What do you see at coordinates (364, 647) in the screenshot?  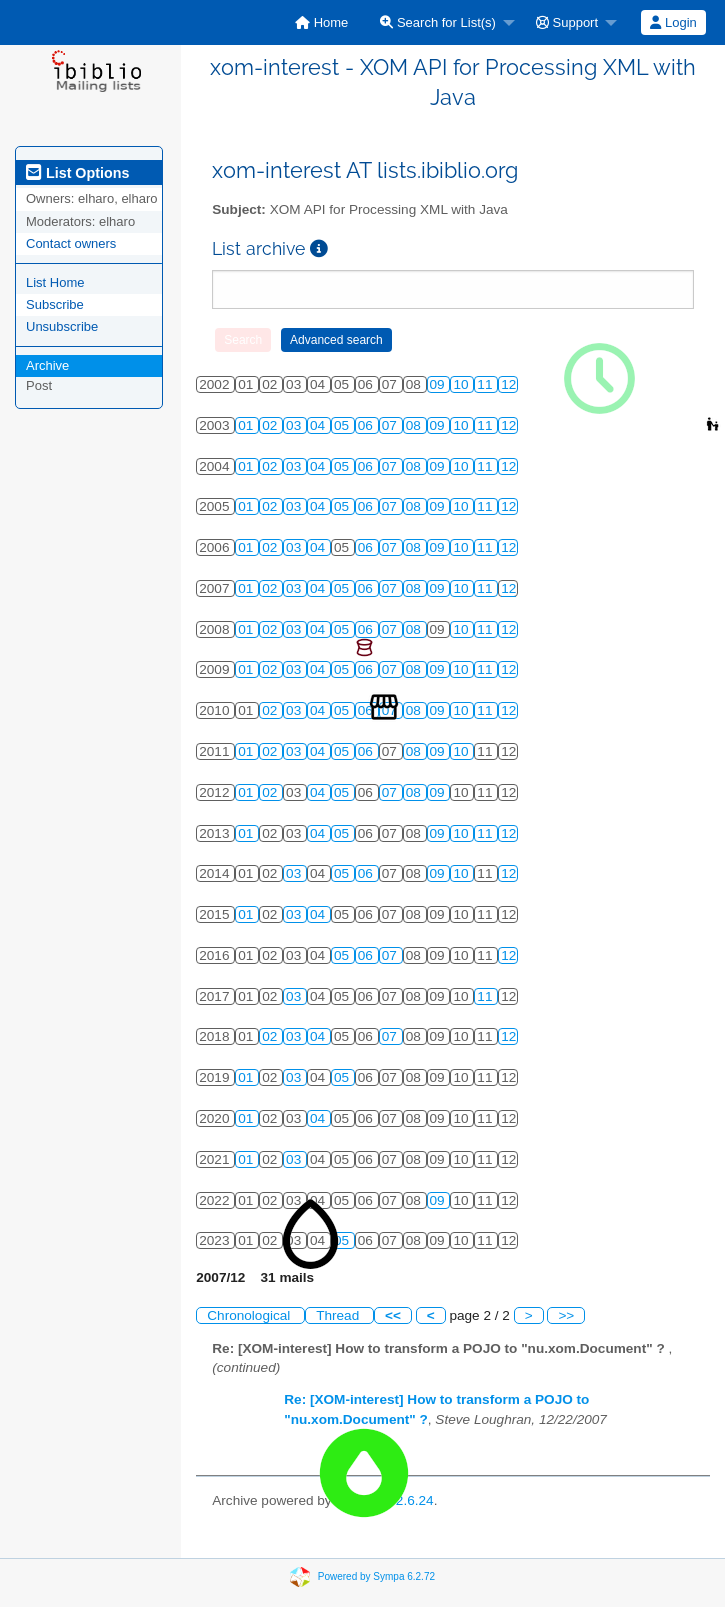 I see `diabolo toy or juggling equipment icon` at bounding box center [364, 647].